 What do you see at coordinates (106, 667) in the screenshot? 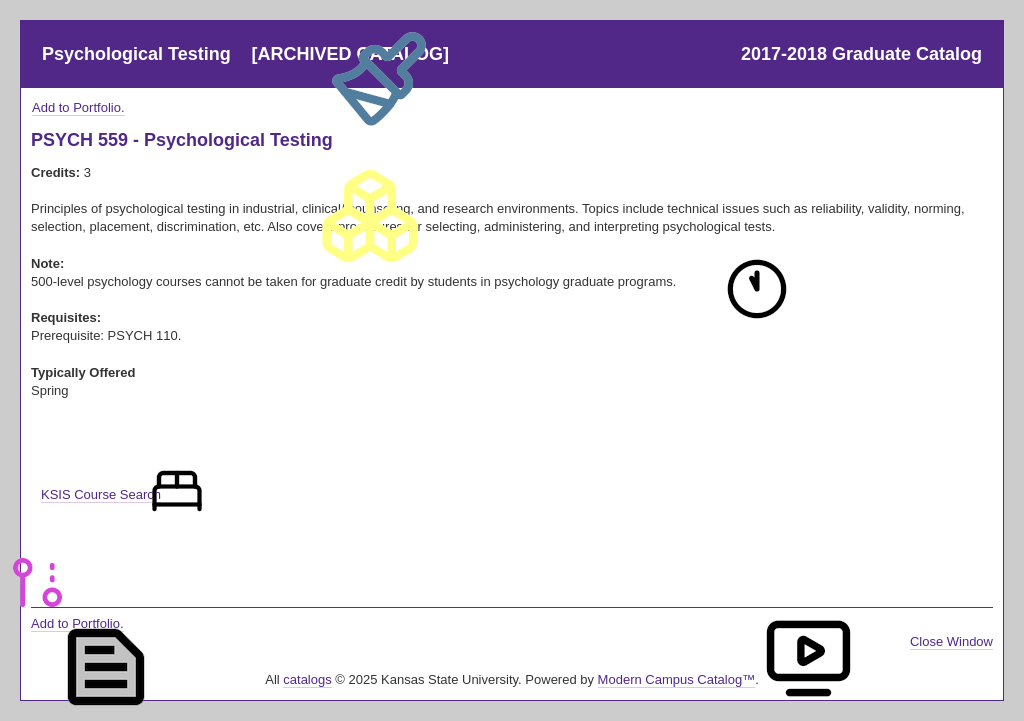
I see `view text document or snippet` at bounding box center [106, 667].